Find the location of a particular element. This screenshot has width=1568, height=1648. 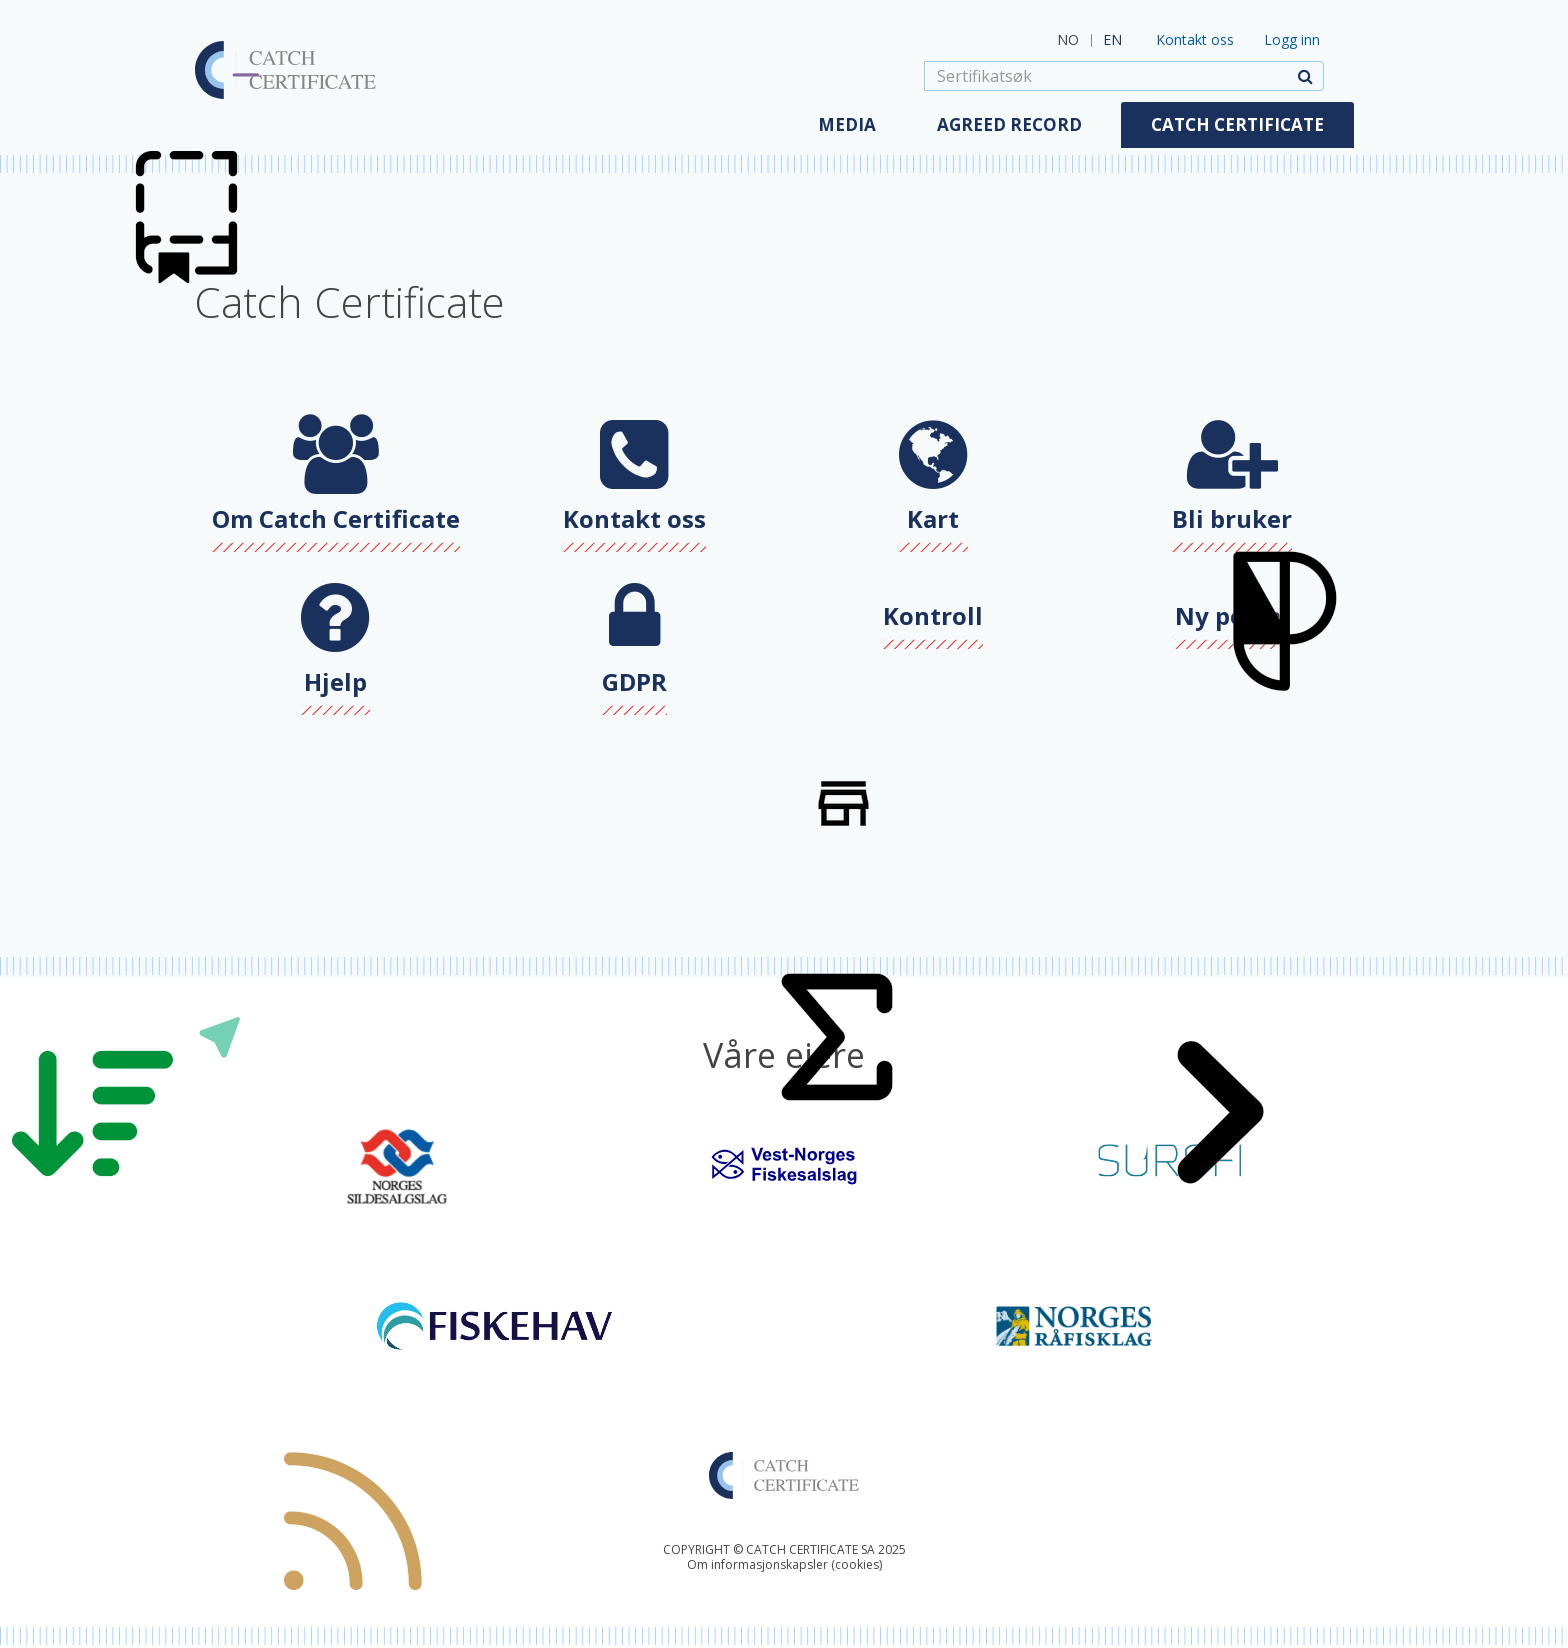

sort items in ascending order is located at coordinates (92, 1113).